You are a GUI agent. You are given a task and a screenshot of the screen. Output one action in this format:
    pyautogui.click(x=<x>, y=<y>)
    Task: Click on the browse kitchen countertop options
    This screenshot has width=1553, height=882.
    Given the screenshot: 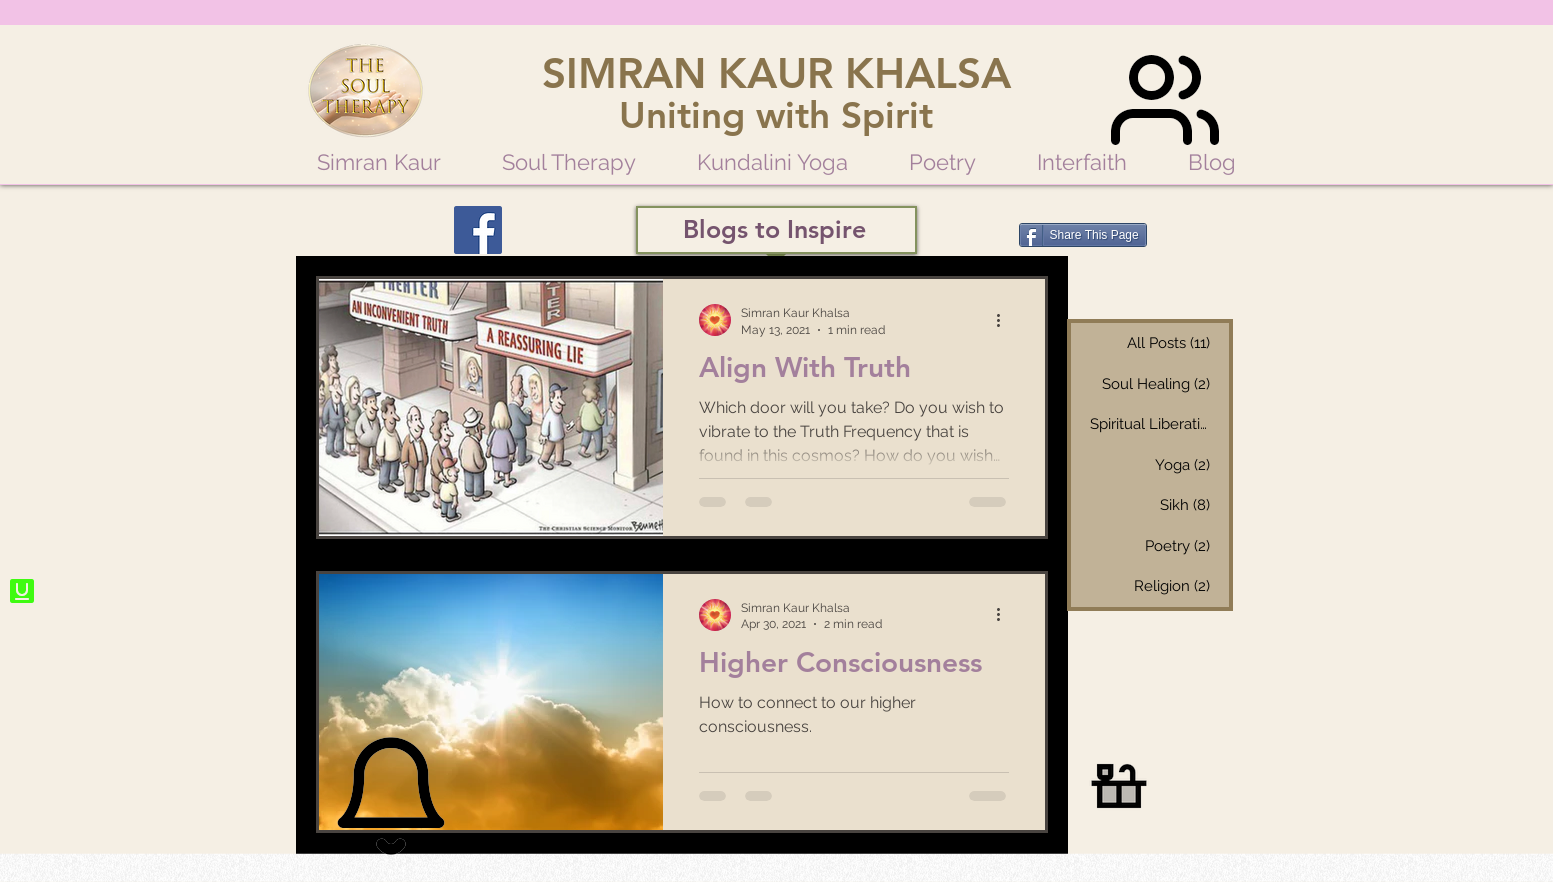 What is the action you would take?
    pyautogui.click(x=1119, y=786)
    